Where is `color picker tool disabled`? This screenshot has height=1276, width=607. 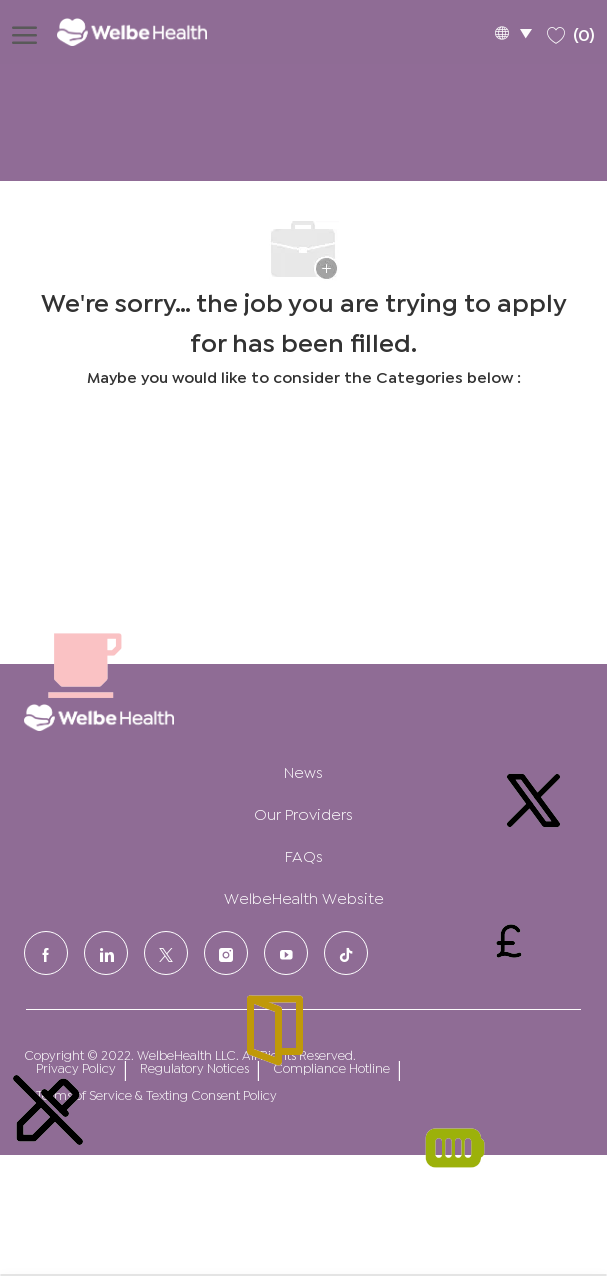
color picker tool disabled is located at coordinates (48, 1110).